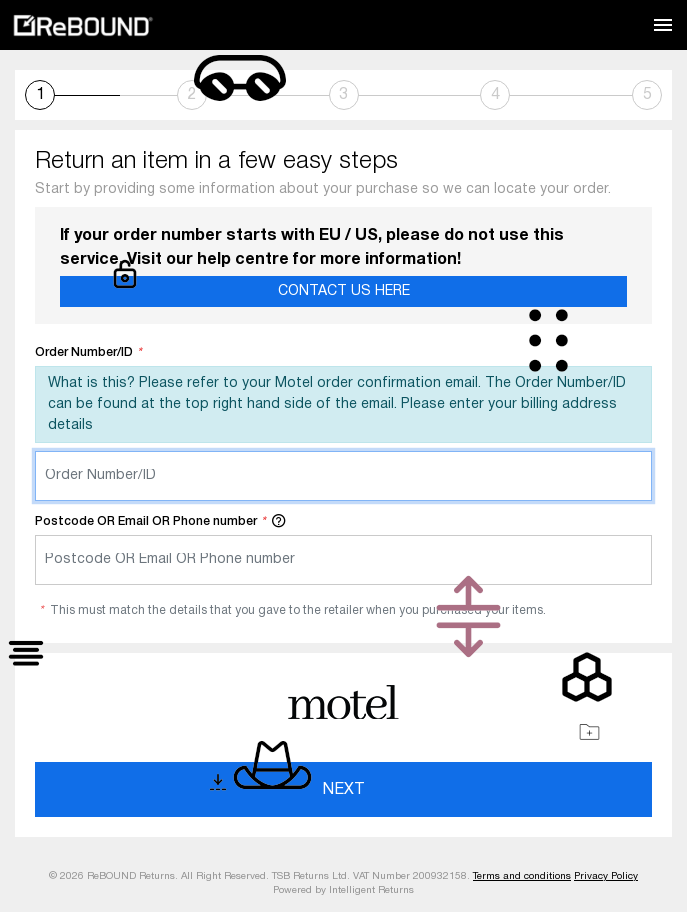 Image resolution: width=687 pixels, height=912 pixels. I want to click on select western or country theme, so click(272, 767).